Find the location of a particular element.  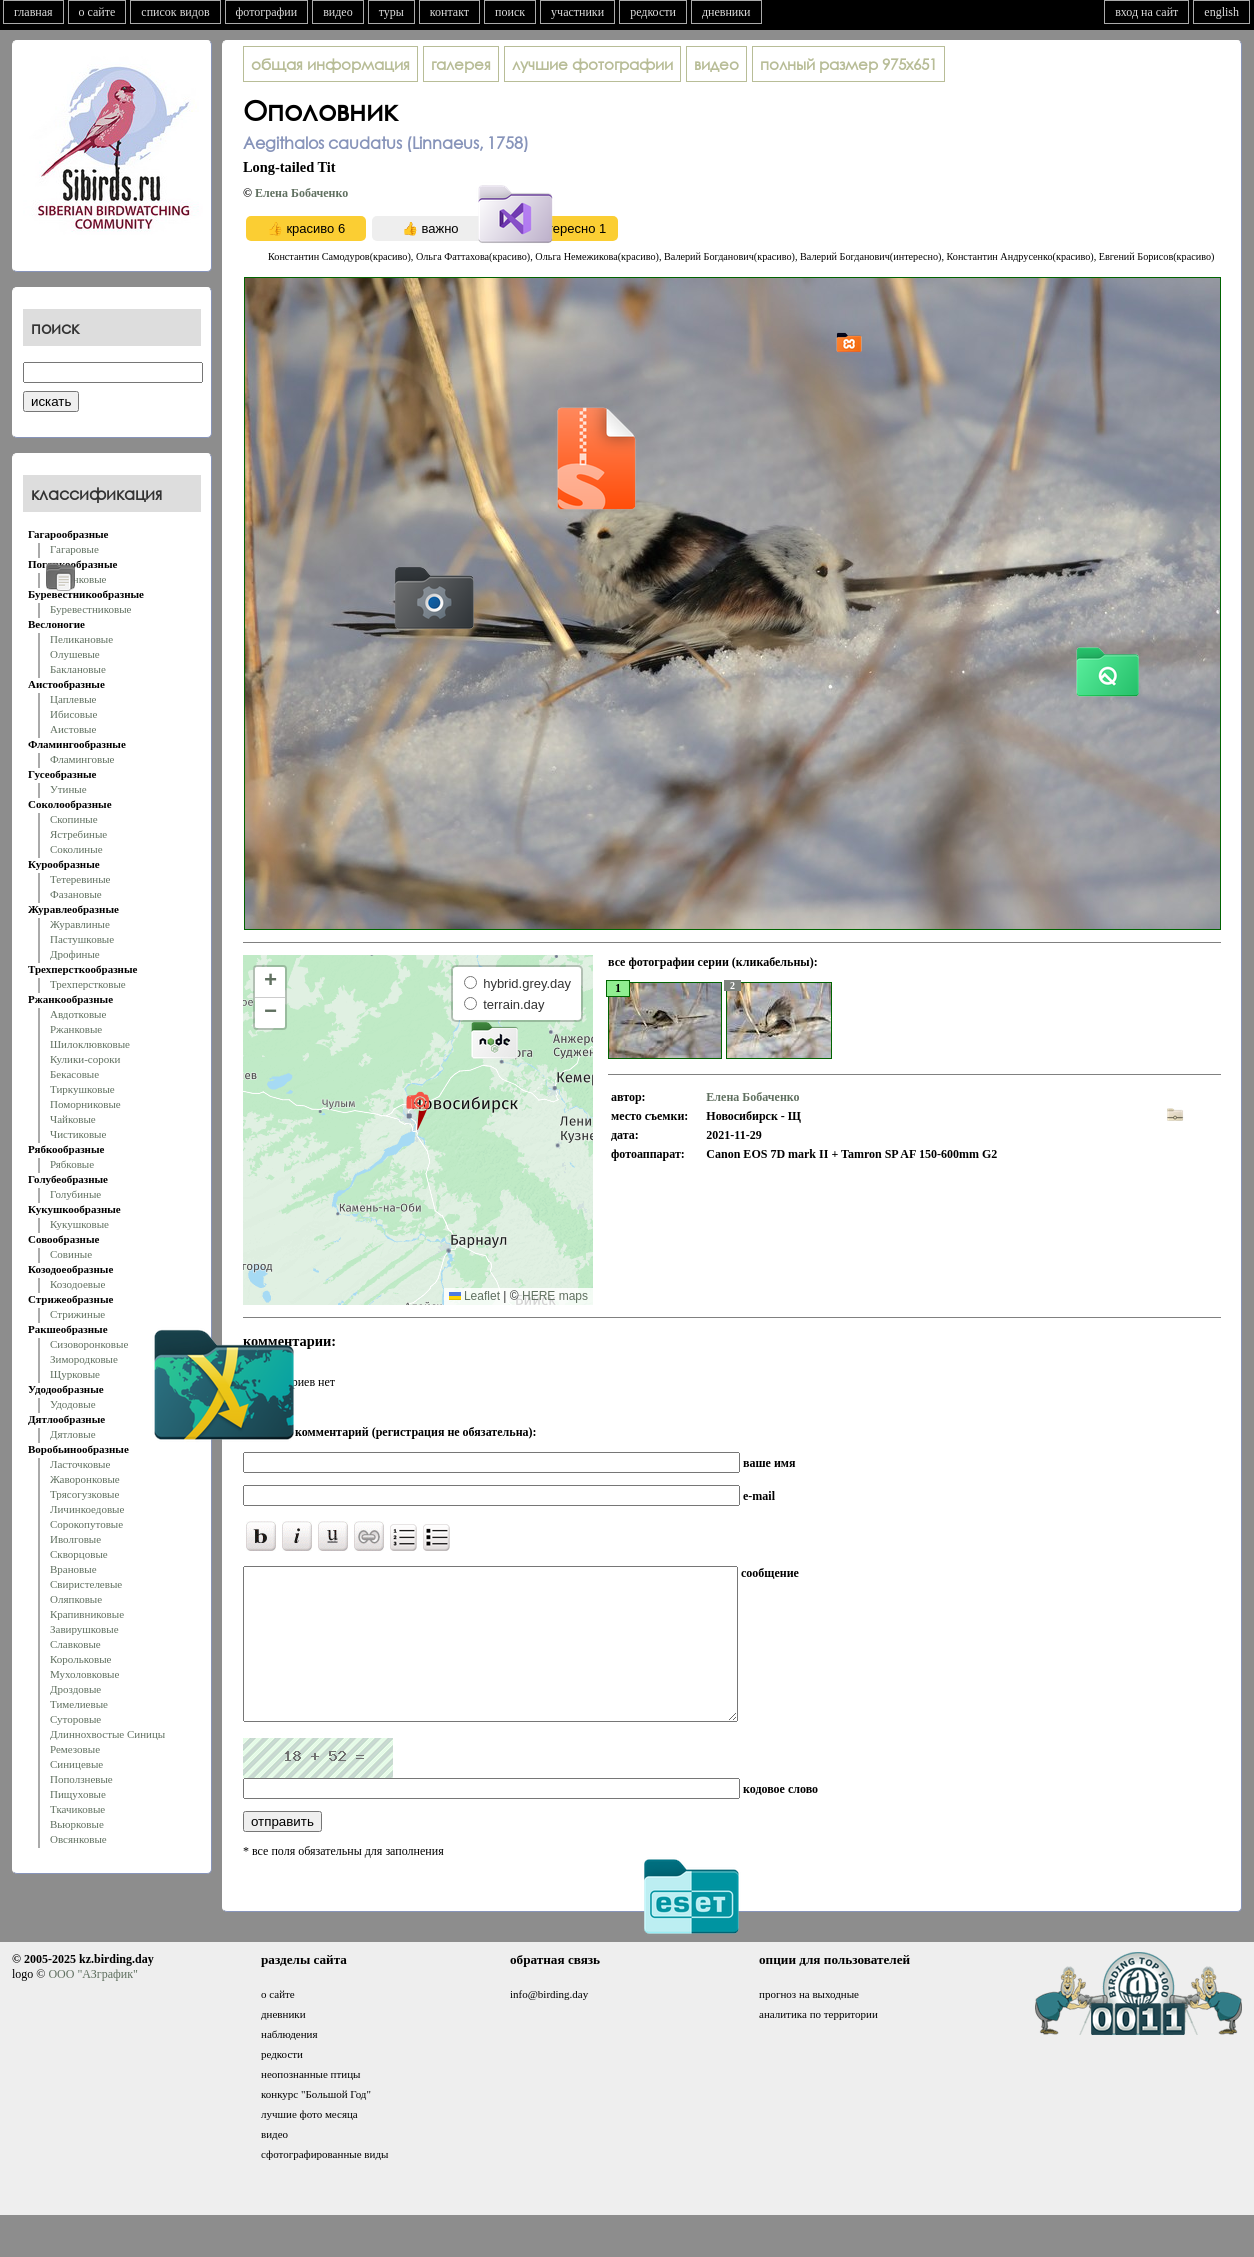

open node.js project folder is located at coordinates (494, 1041).